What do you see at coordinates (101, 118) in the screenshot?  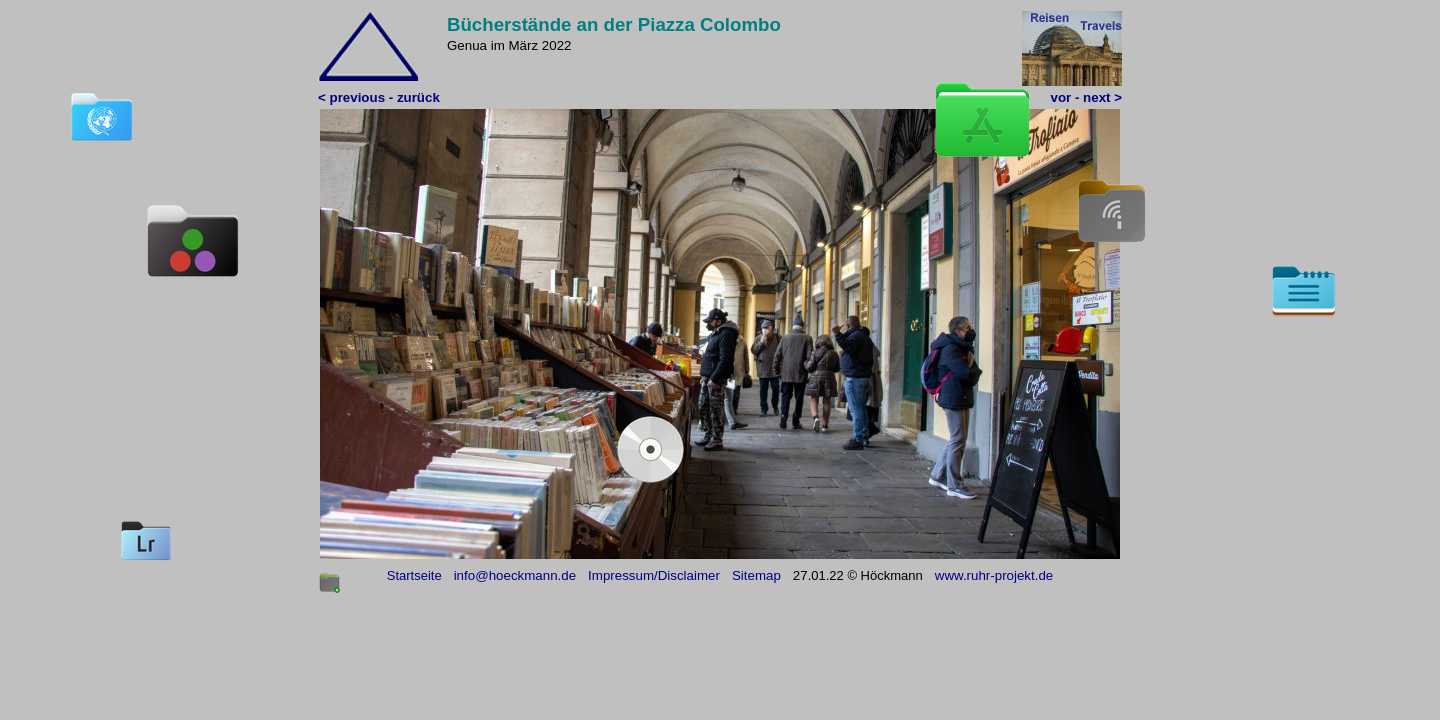 I see `open language learning resources folder` at bounding box center [101, 118].